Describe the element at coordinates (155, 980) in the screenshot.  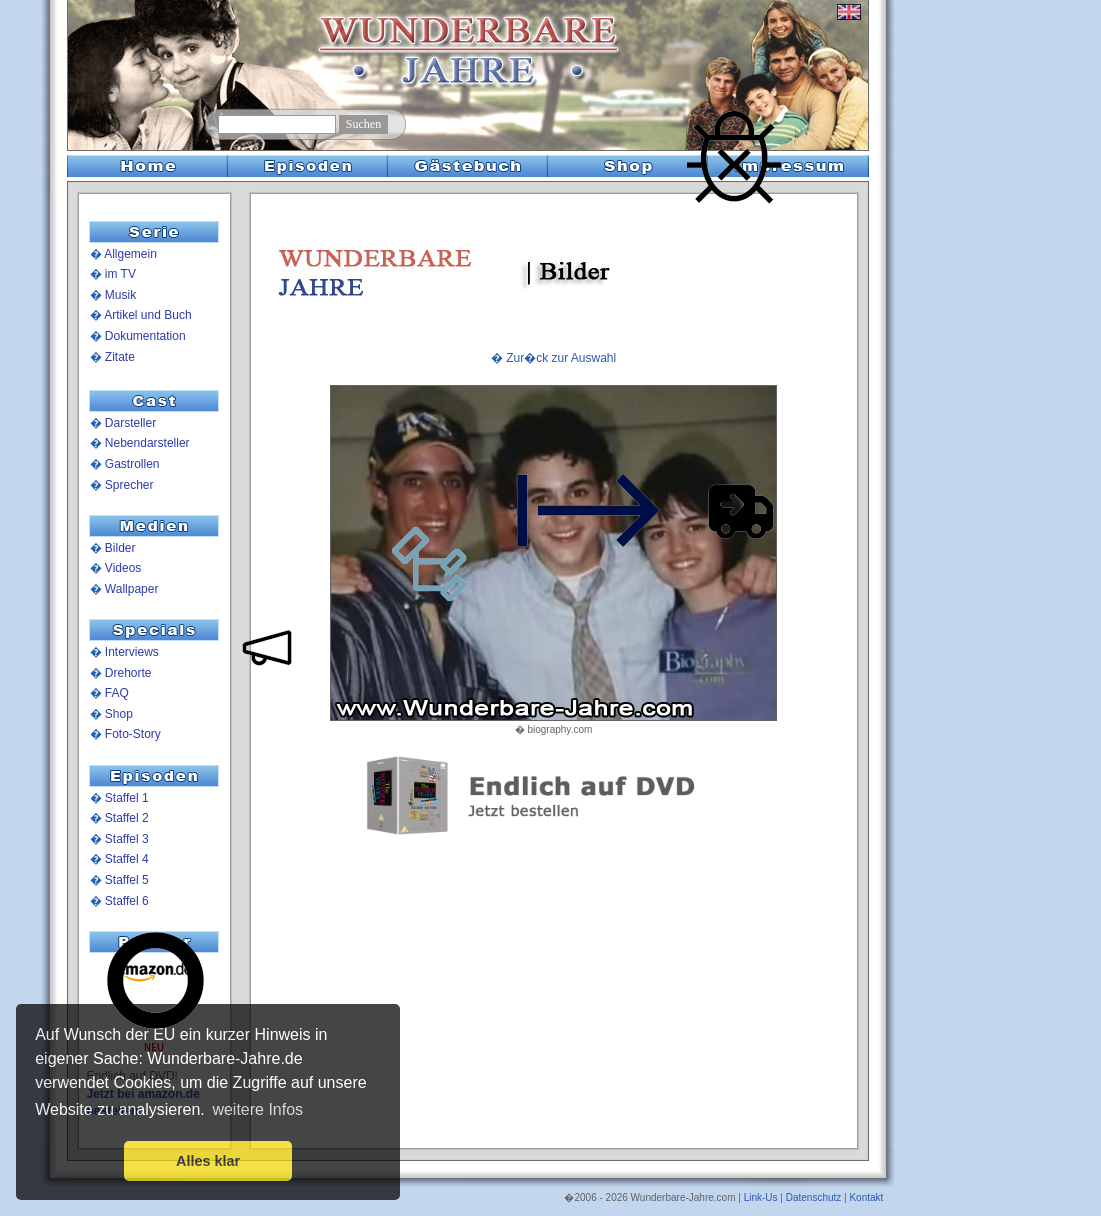
I see `indicates gender-neutral or unspecified gender option` at that location.